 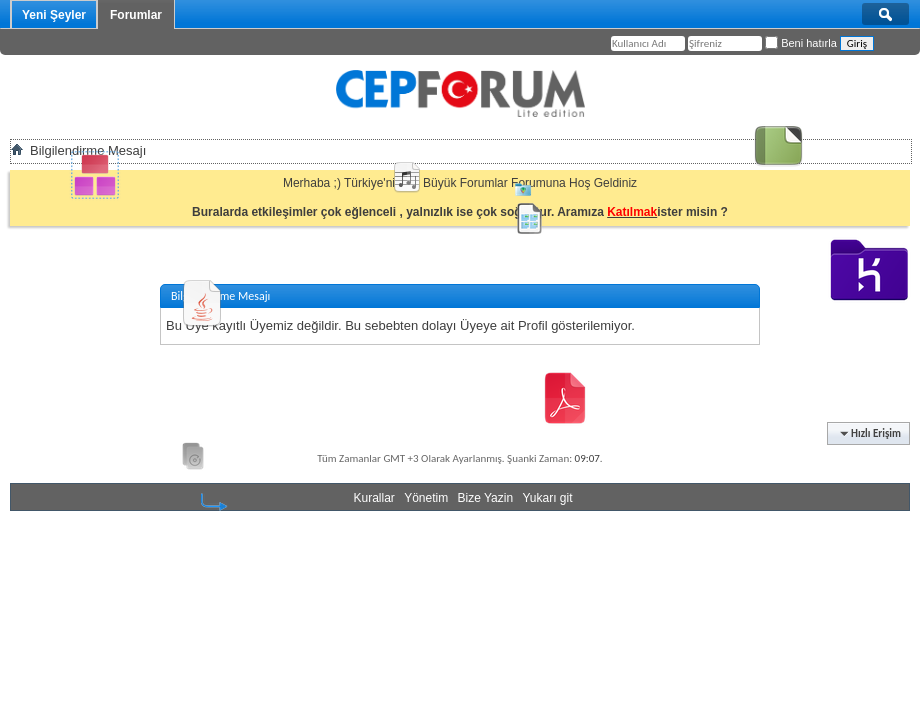 I want to click on a java source code file, so click(x=202, y=303).